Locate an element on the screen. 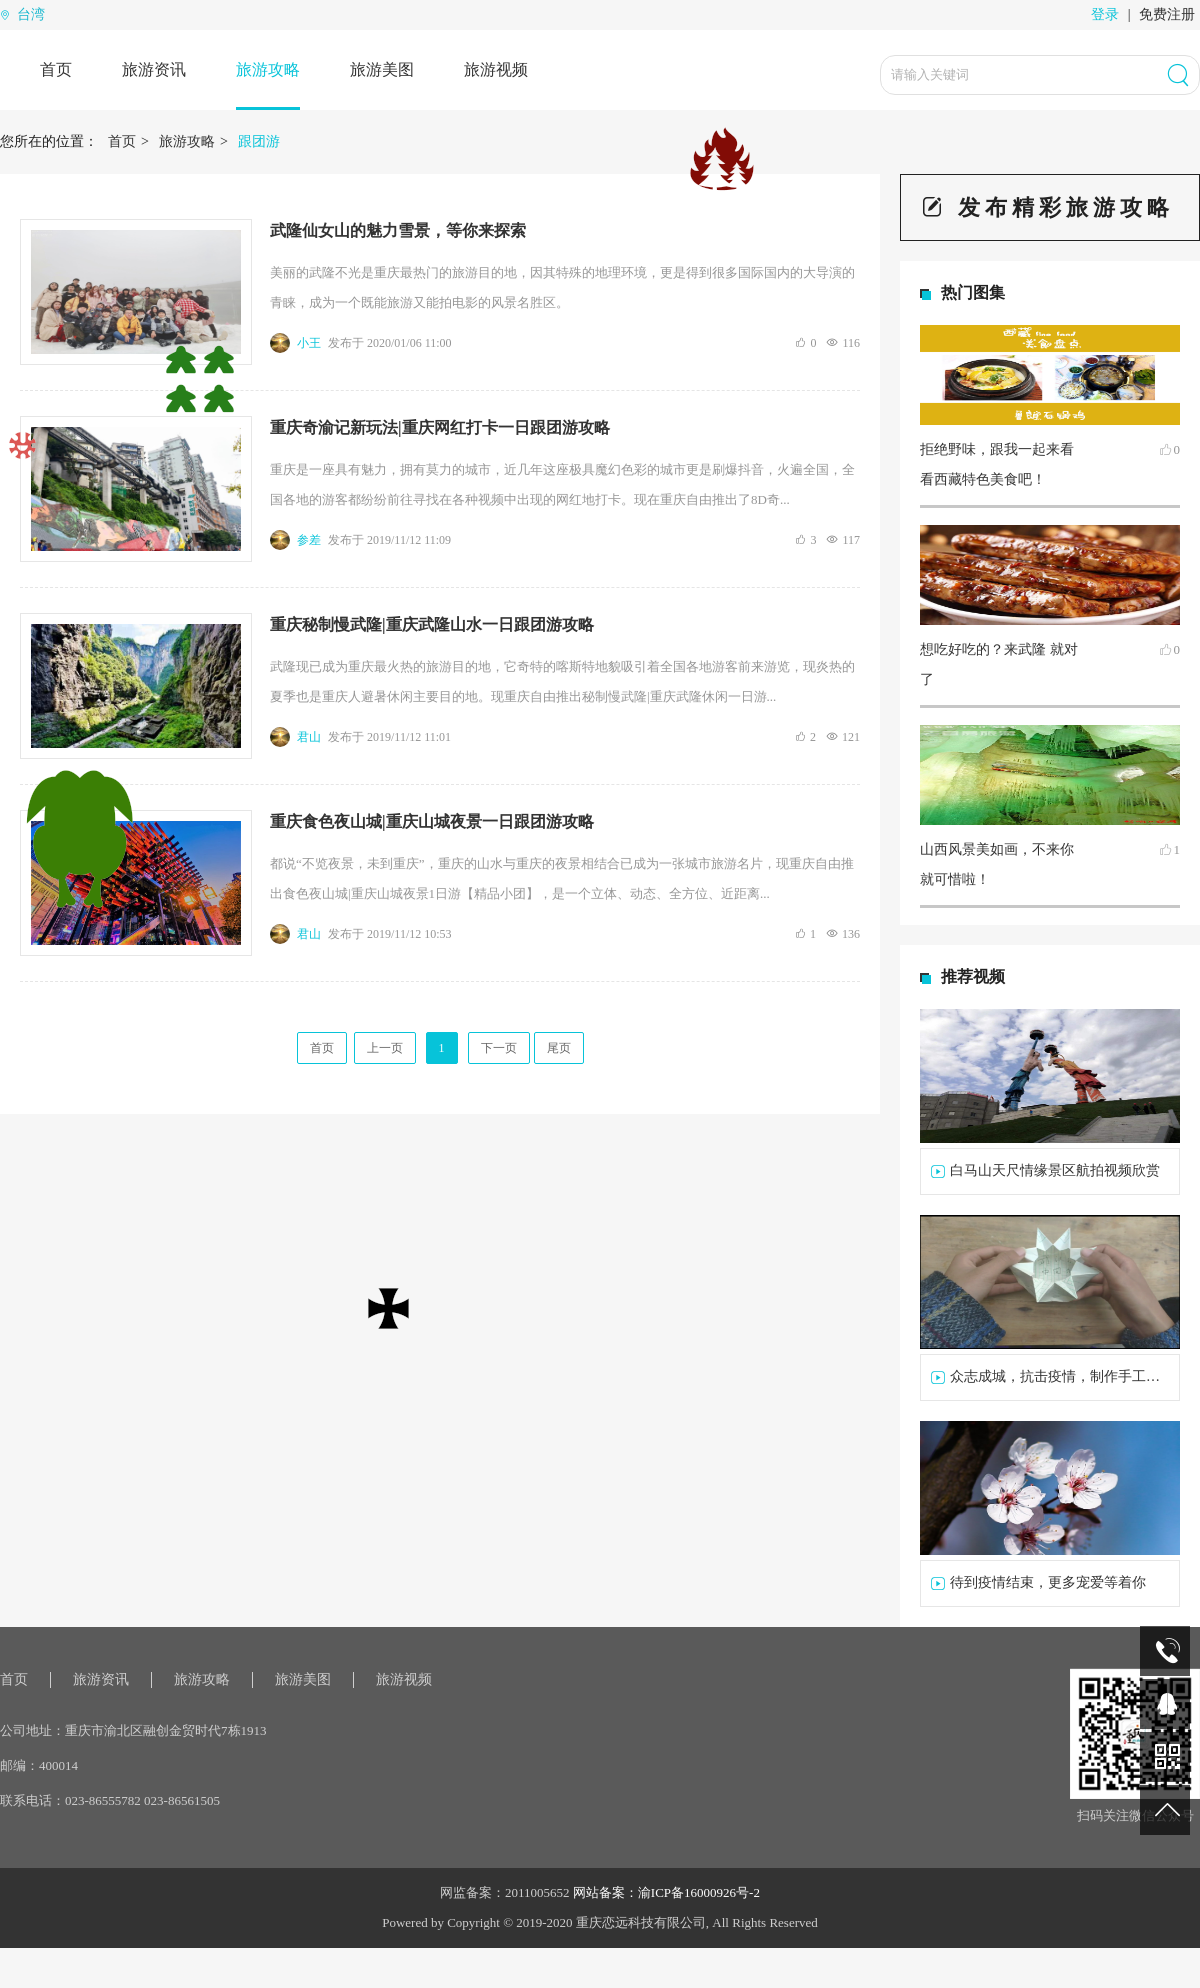 The image size is (1200, 1988). indicates wildfire or forest fire event is located at coordinates (722, 159).